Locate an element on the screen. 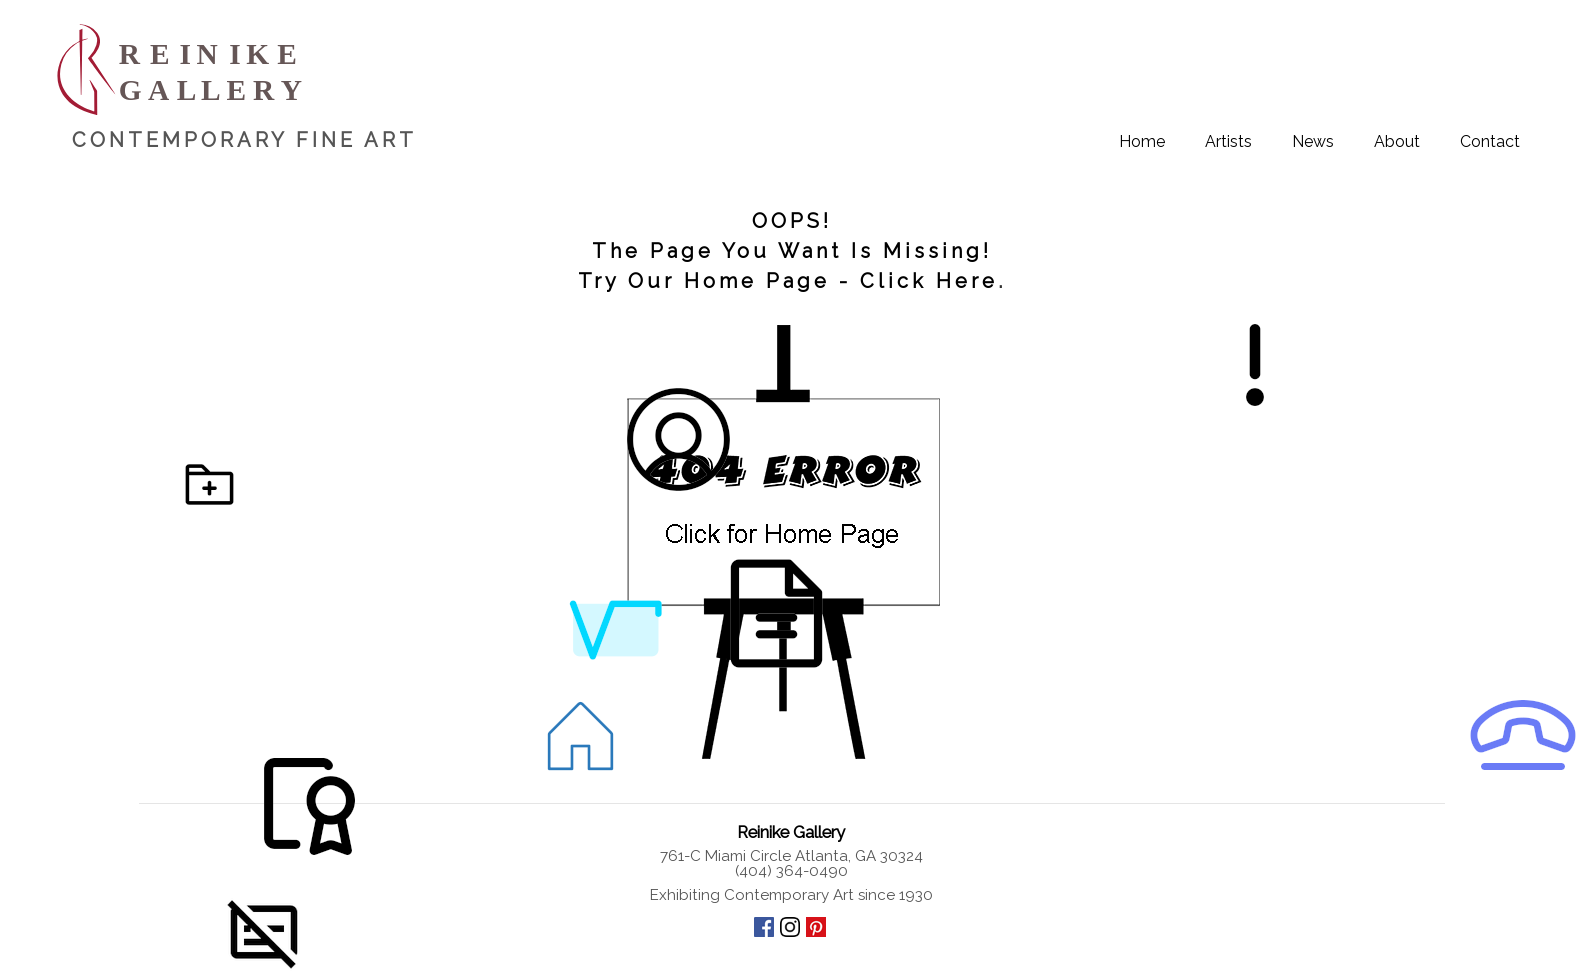 This screenshot has height=974, width=1583. end the current phone call is located at coordinates (1523, 735).